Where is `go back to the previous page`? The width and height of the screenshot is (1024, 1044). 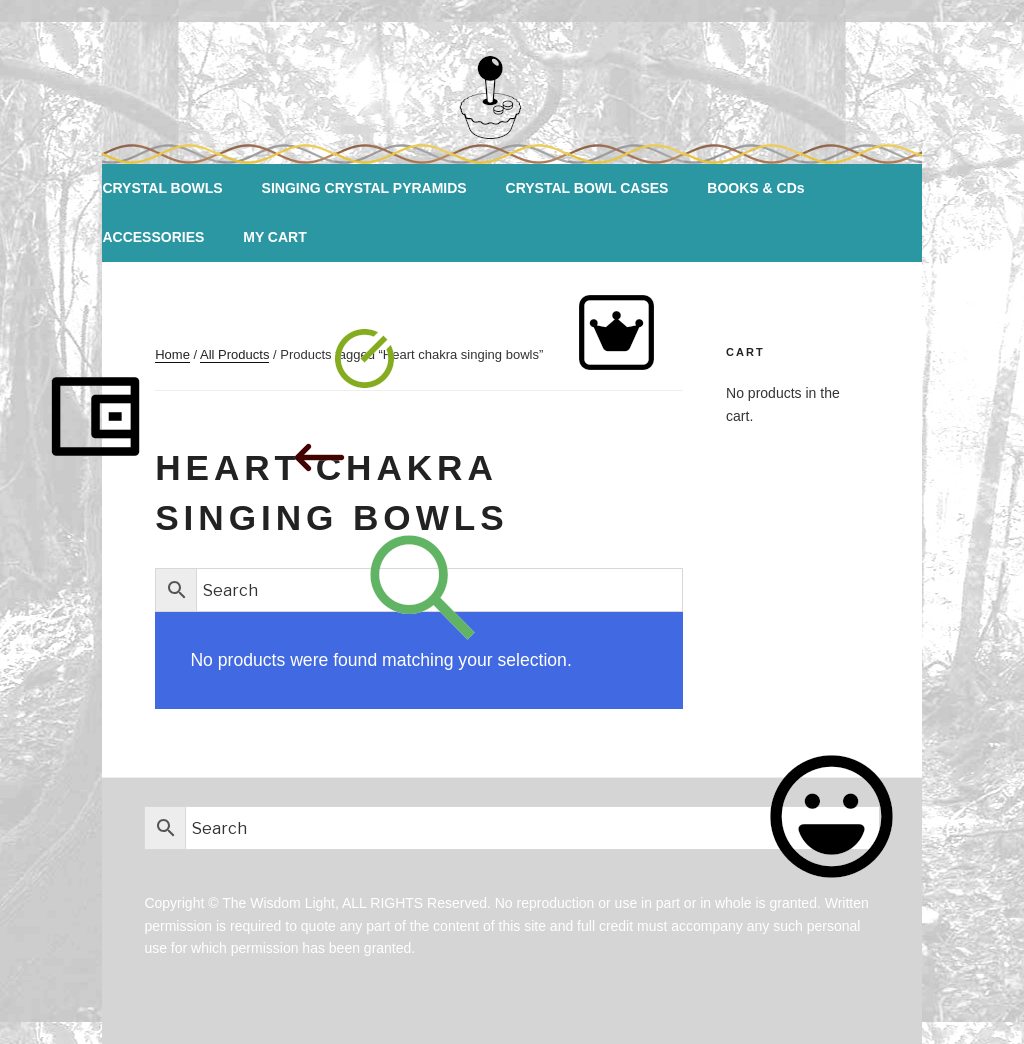 go back to the previous page is located at coordinates (319, 457).